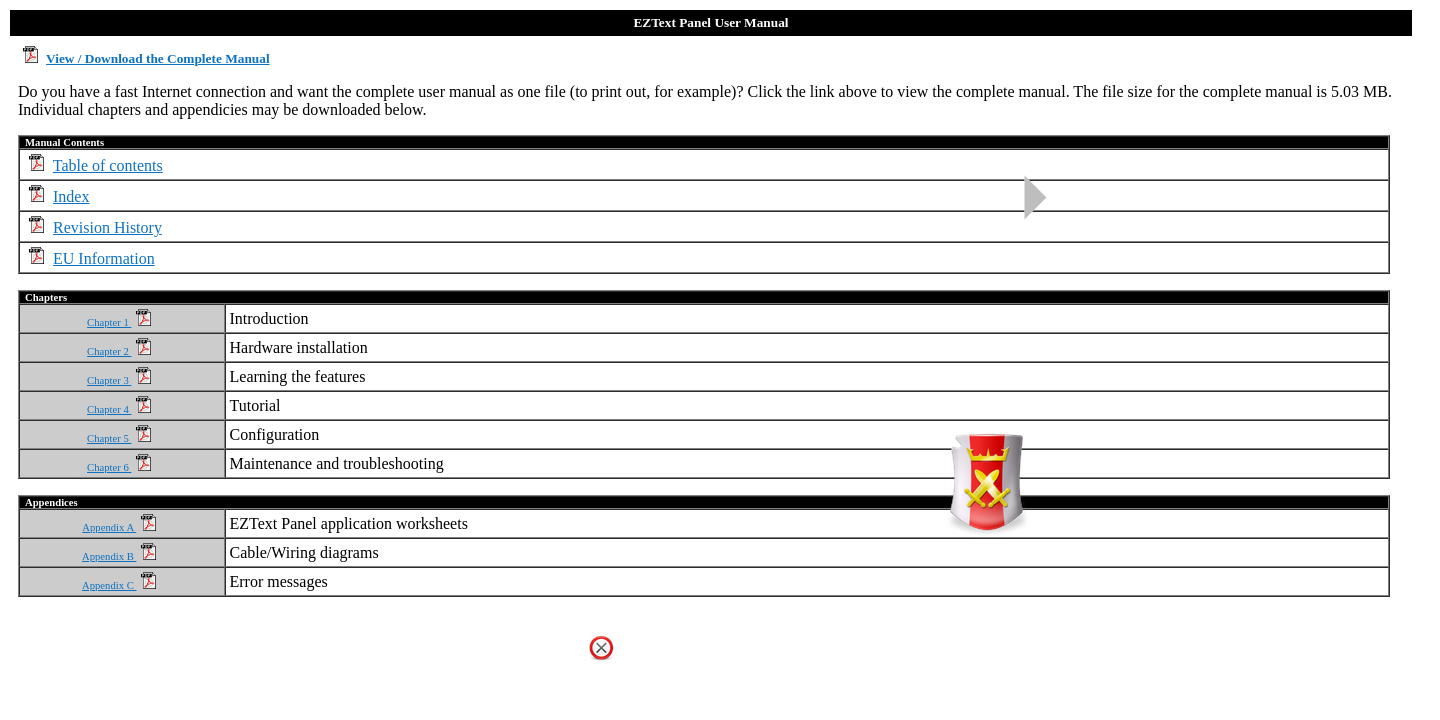  I want to click on navigate to the next item or screen, so click(1033, 197).